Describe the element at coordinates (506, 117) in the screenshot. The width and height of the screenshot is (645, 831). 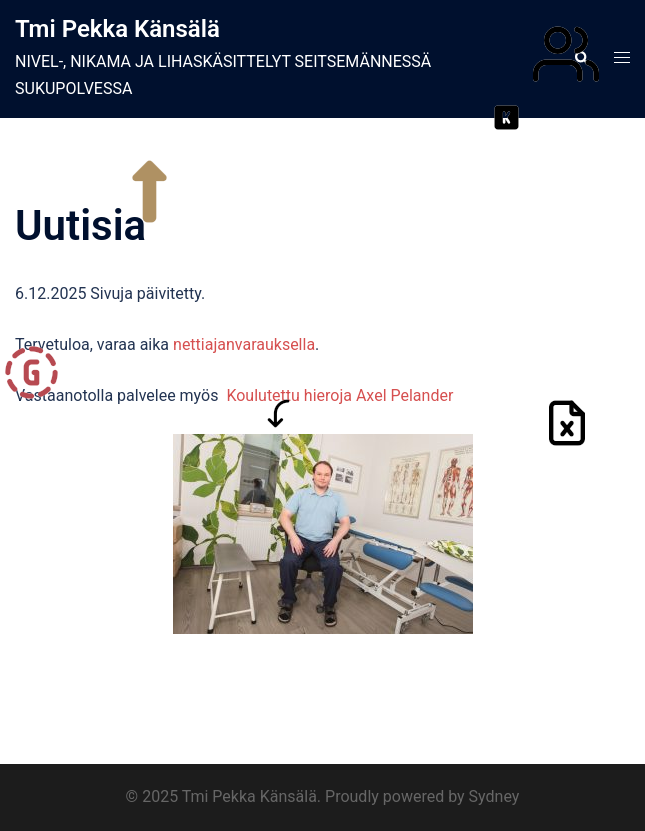
I see `keyboard shortcut indicator for the letter K` at that location.